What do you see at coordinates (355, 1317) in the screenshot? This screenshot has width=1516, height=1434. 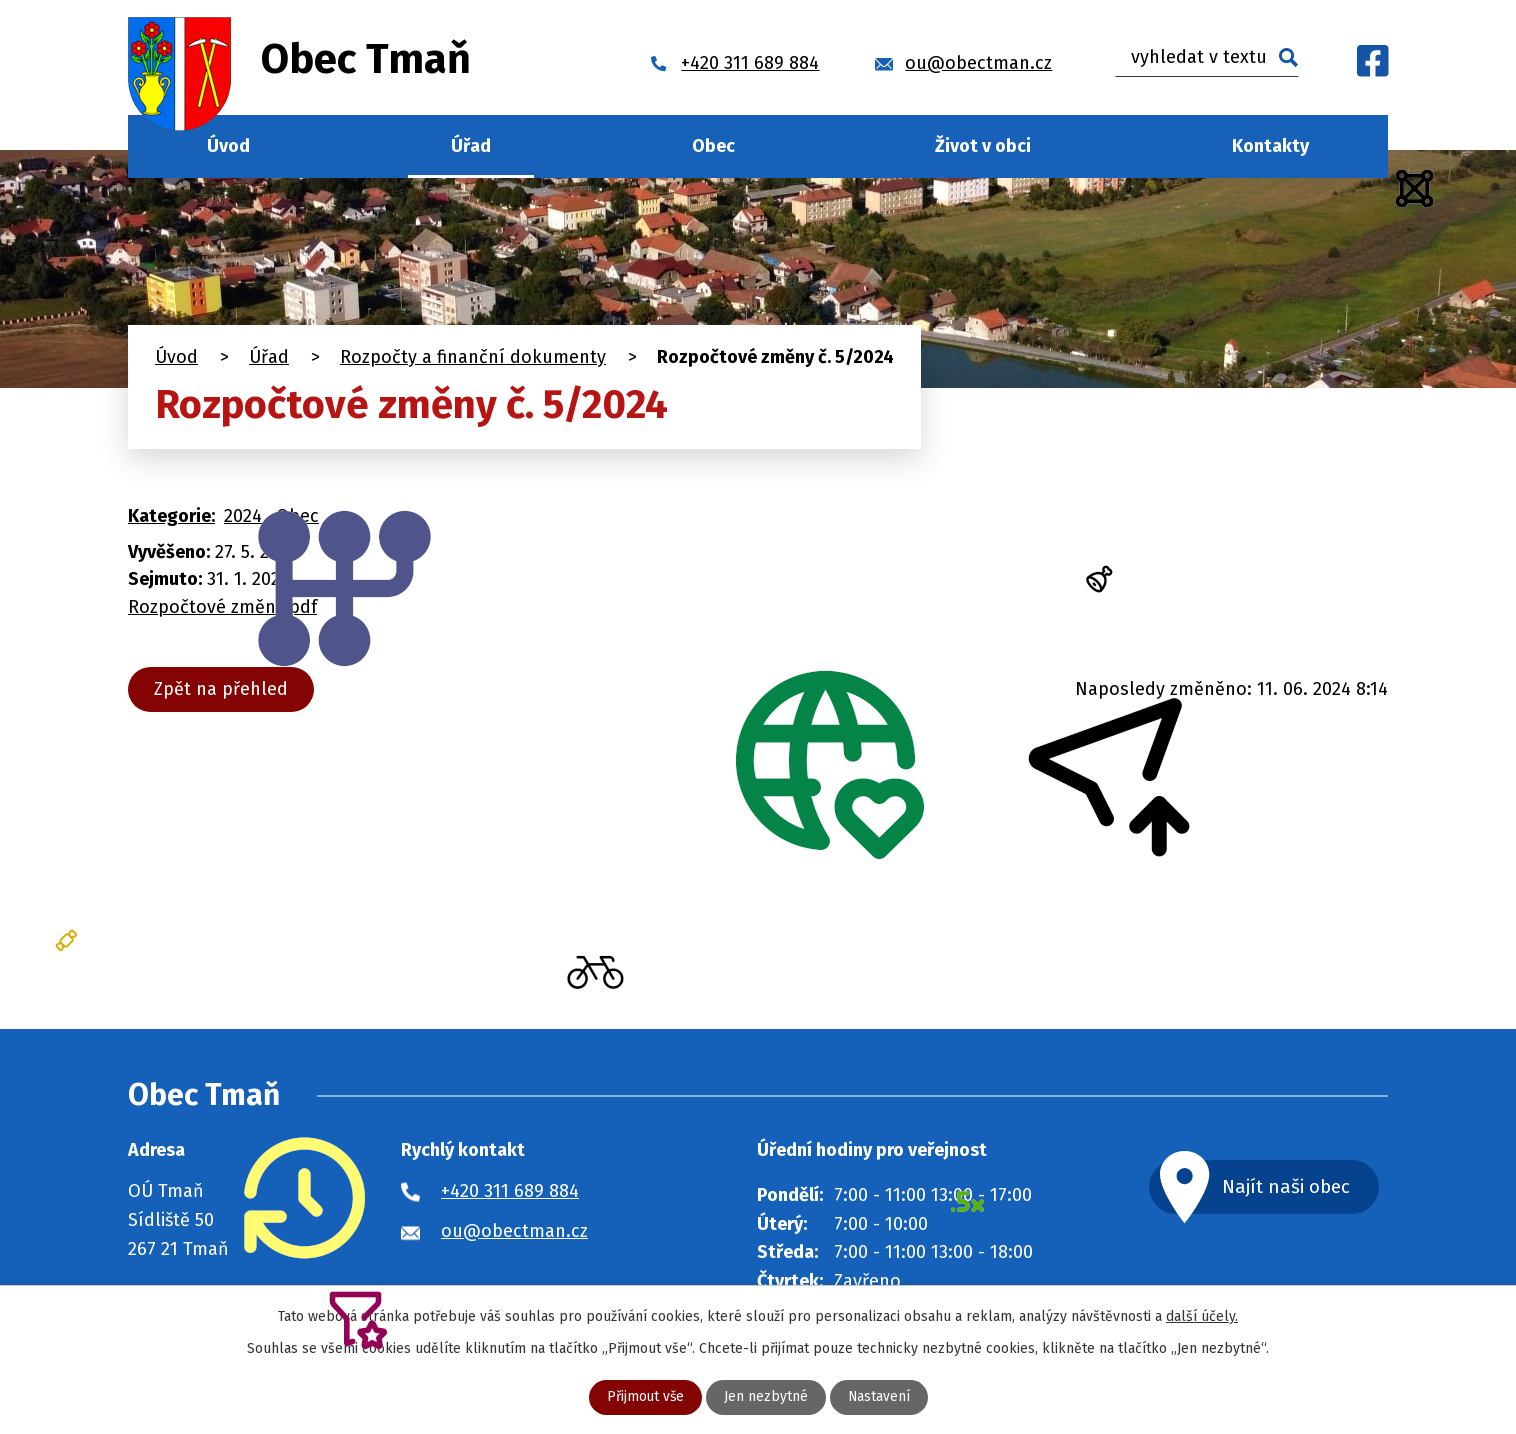 I see `filter by starred or favorite items` at bounding box center [355, 1317].